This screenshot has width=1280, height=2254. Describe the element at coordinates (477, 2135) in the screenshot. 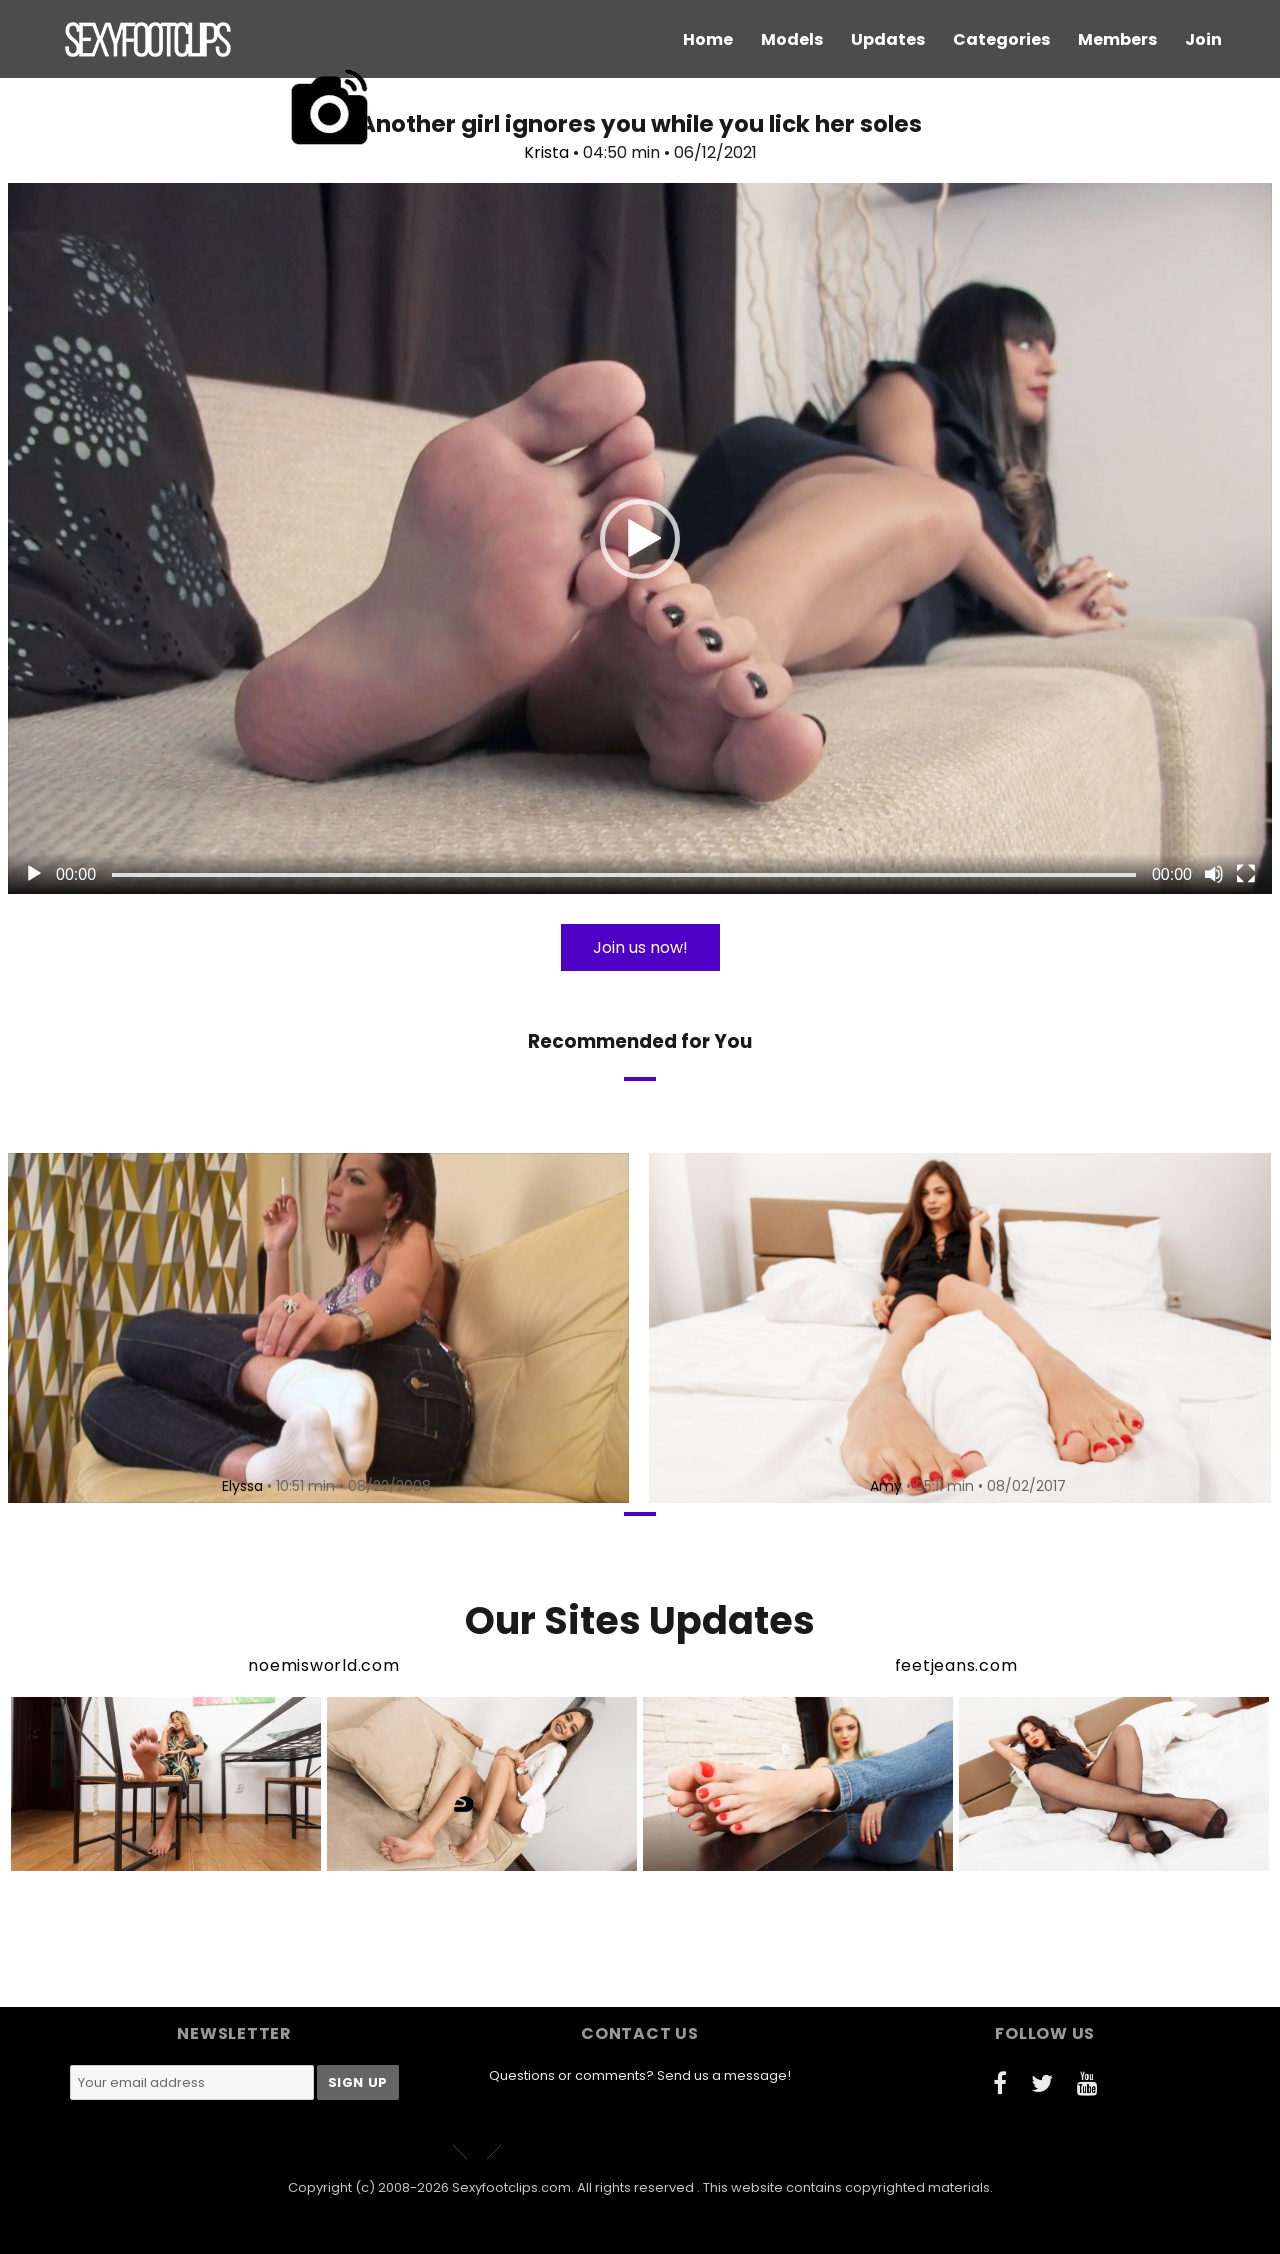

I see `indicates device is charging or connected to power` at that location.